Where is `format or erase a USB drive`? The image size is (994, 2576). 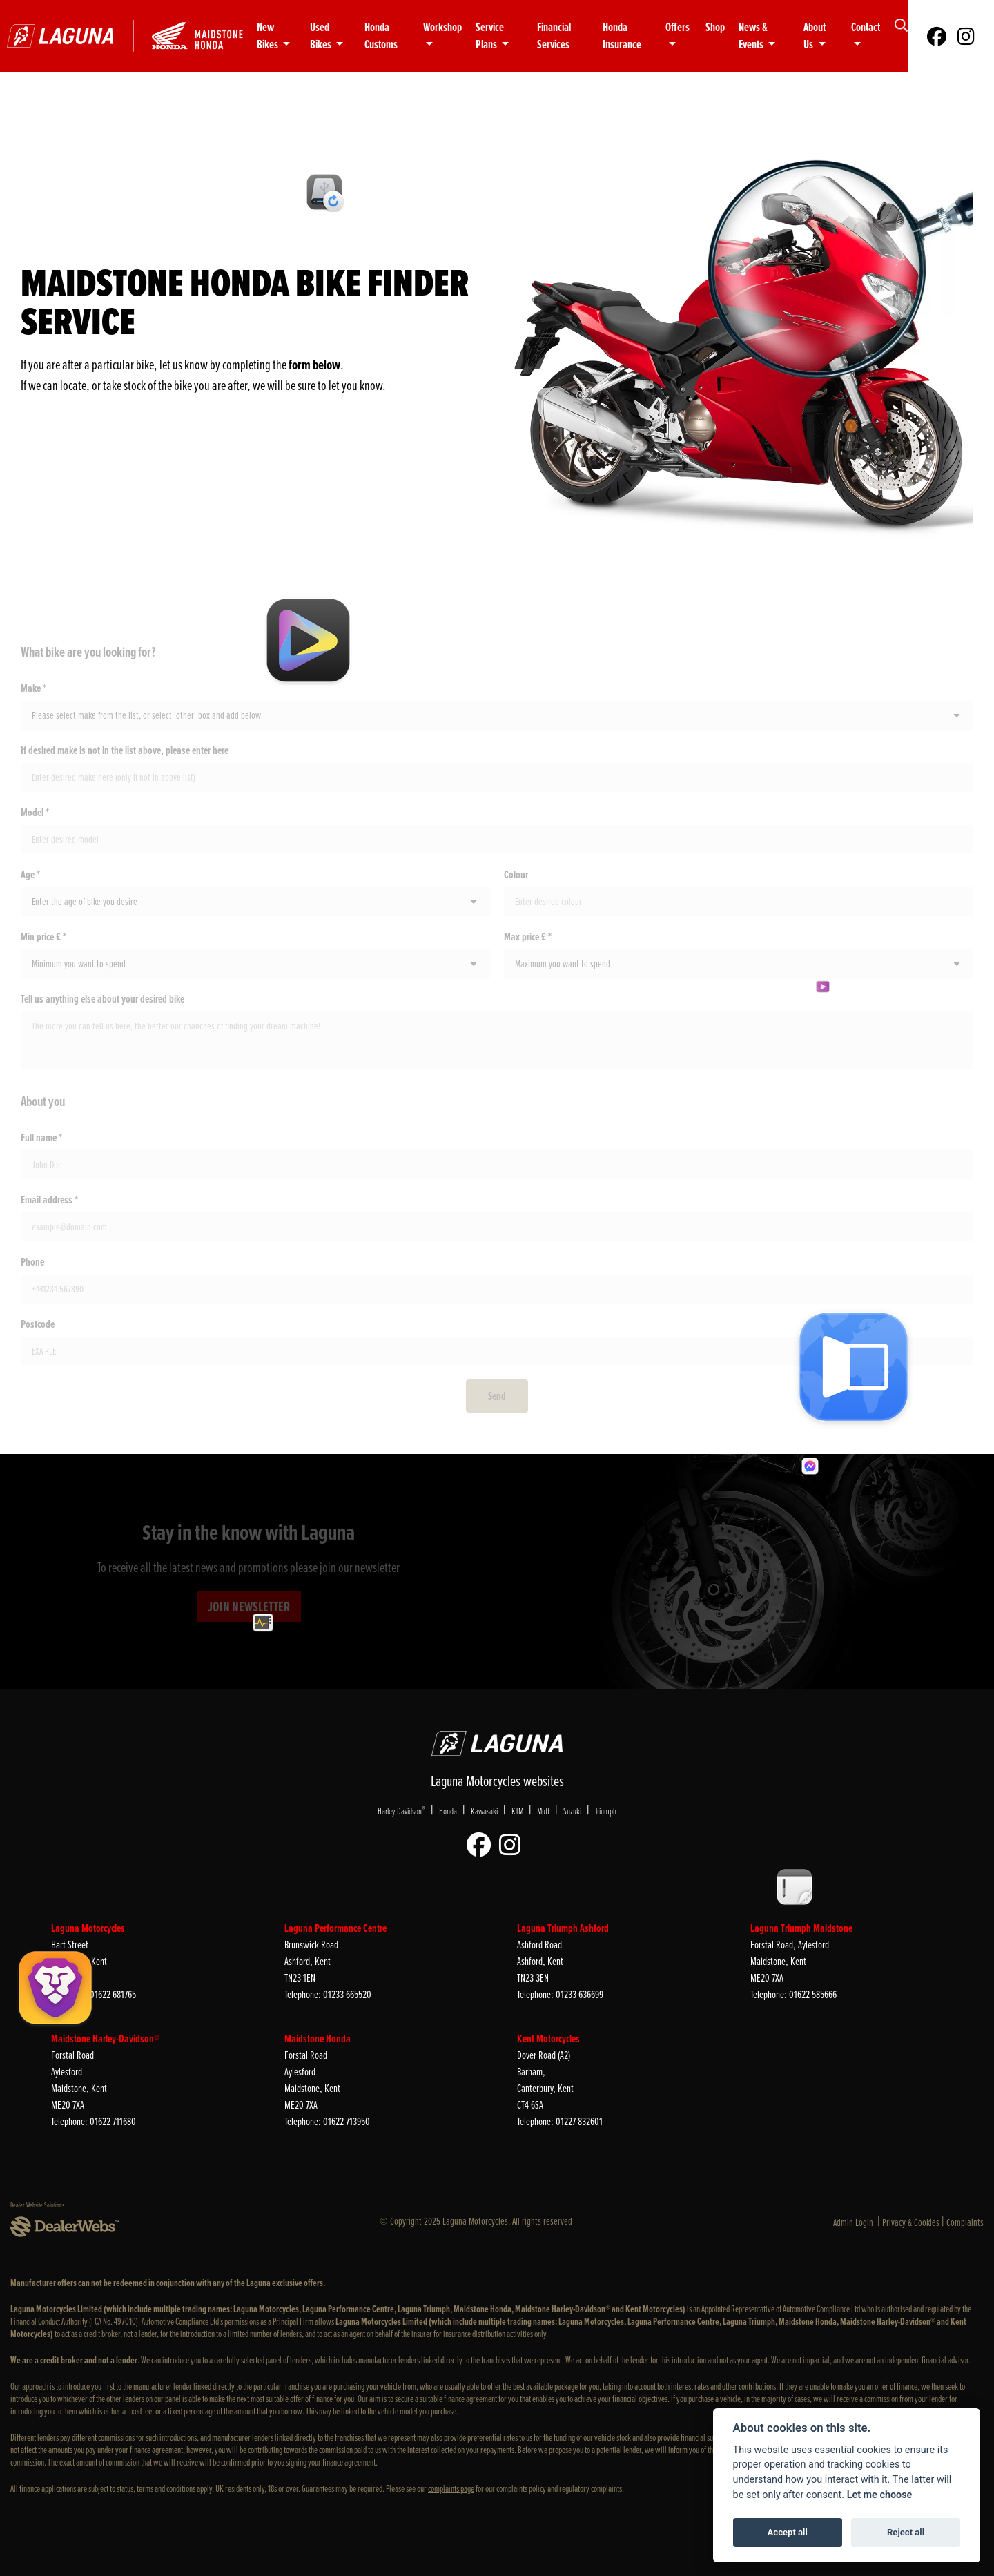 format or erase a USB drive is located at coordinates (324, 192).